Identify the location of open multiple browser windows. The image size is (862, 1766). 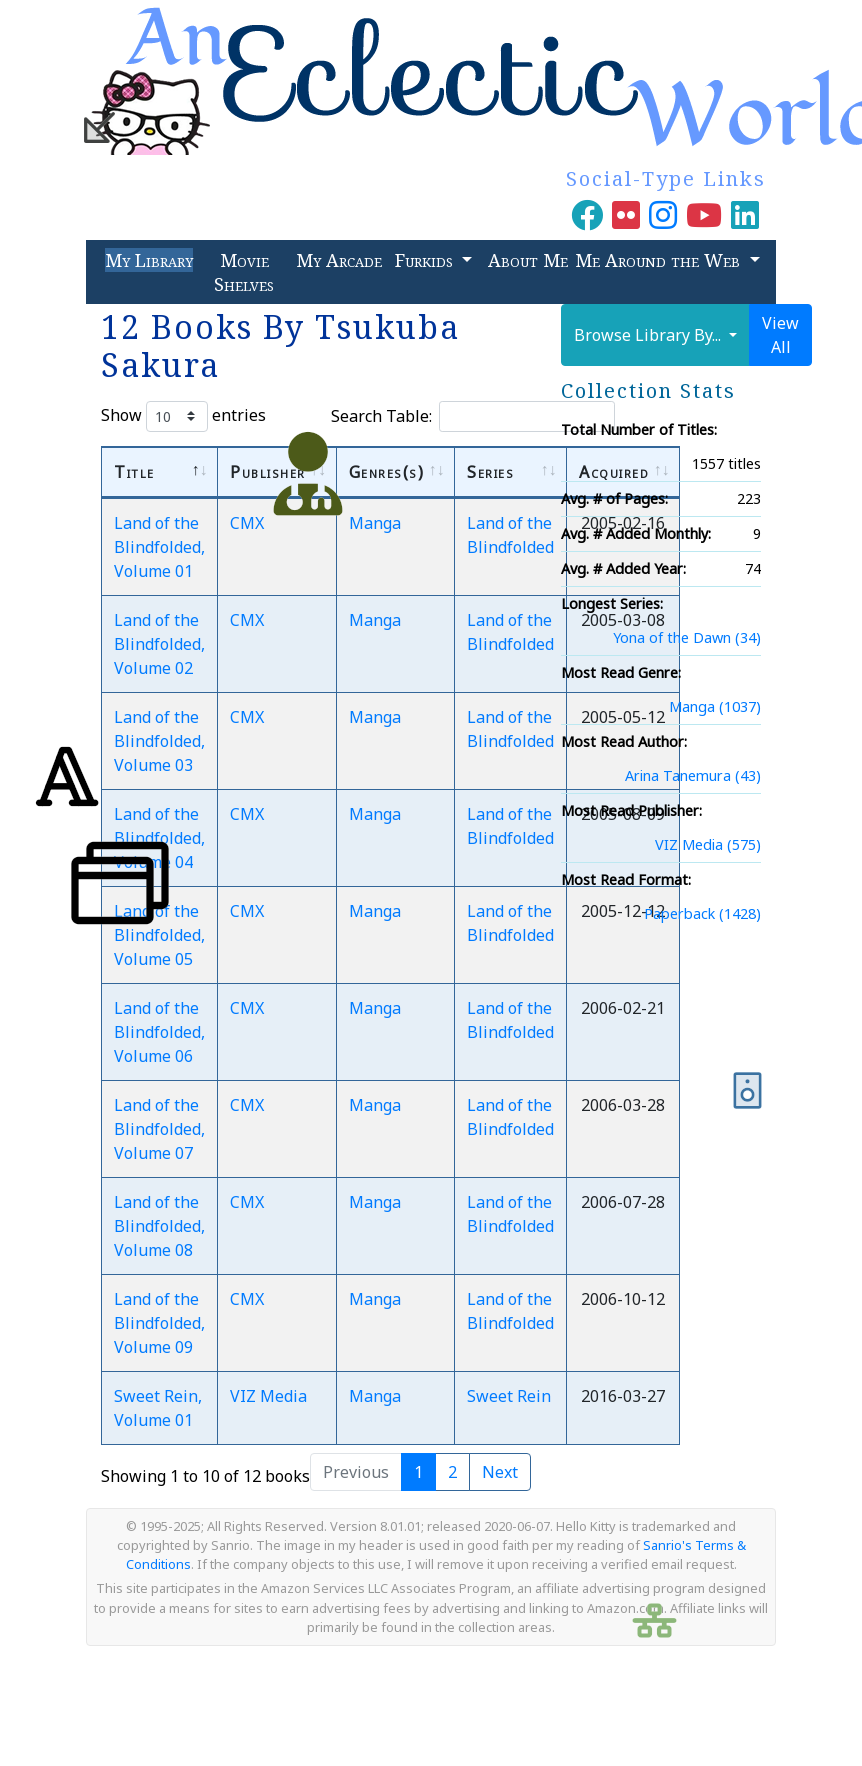
(120, 883).